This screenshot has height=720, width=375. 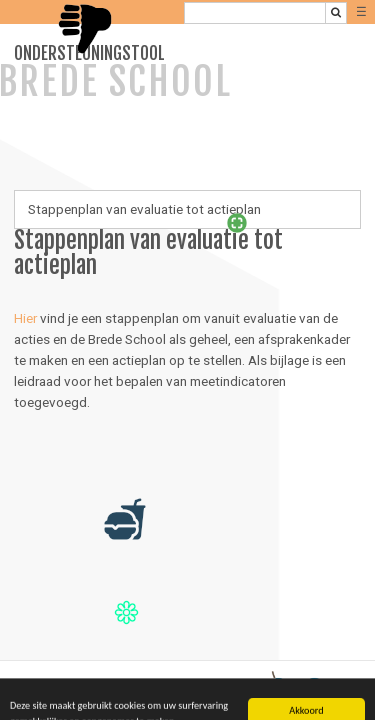 What do you see at coordinates (126, 612) in the screenshot?
I see `access garden or plant care features` at bounding box center [126, 612].